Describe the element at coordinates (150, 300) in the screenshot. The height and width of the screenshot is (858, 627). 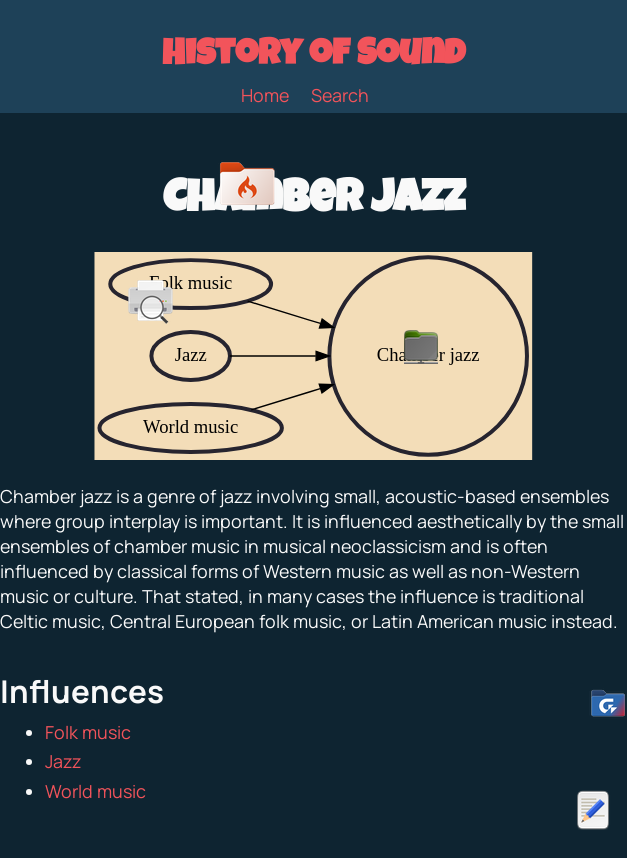
I see `preview document before printing` at that location.